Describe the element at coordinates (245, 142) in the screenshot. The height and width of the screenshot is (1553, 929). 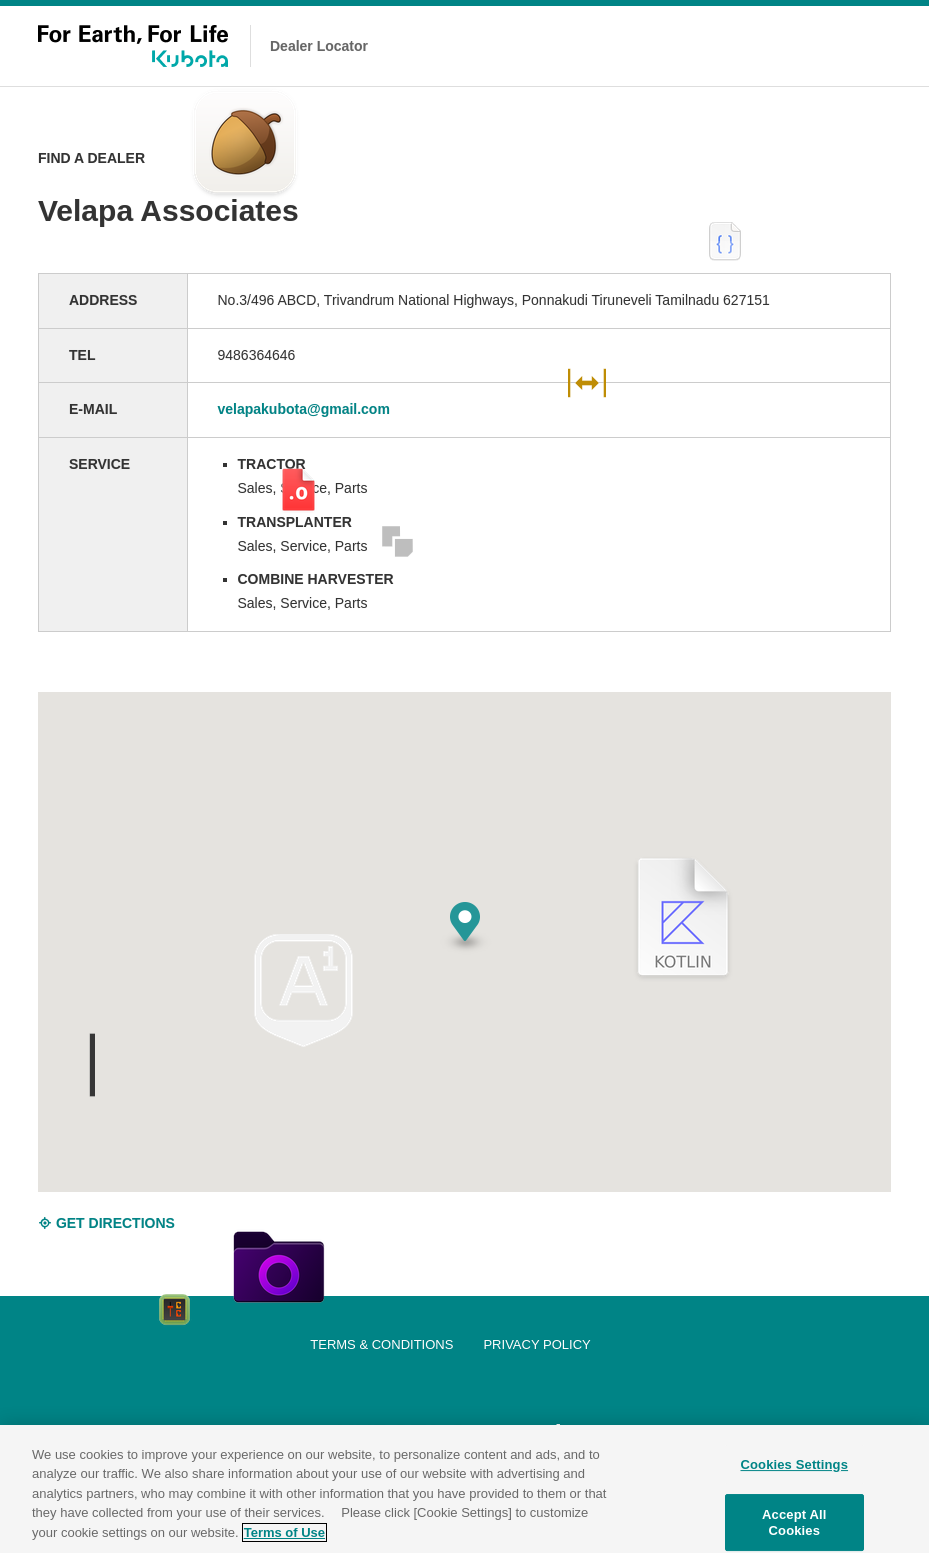
I see `open nutstore cloud storage app` at that location.